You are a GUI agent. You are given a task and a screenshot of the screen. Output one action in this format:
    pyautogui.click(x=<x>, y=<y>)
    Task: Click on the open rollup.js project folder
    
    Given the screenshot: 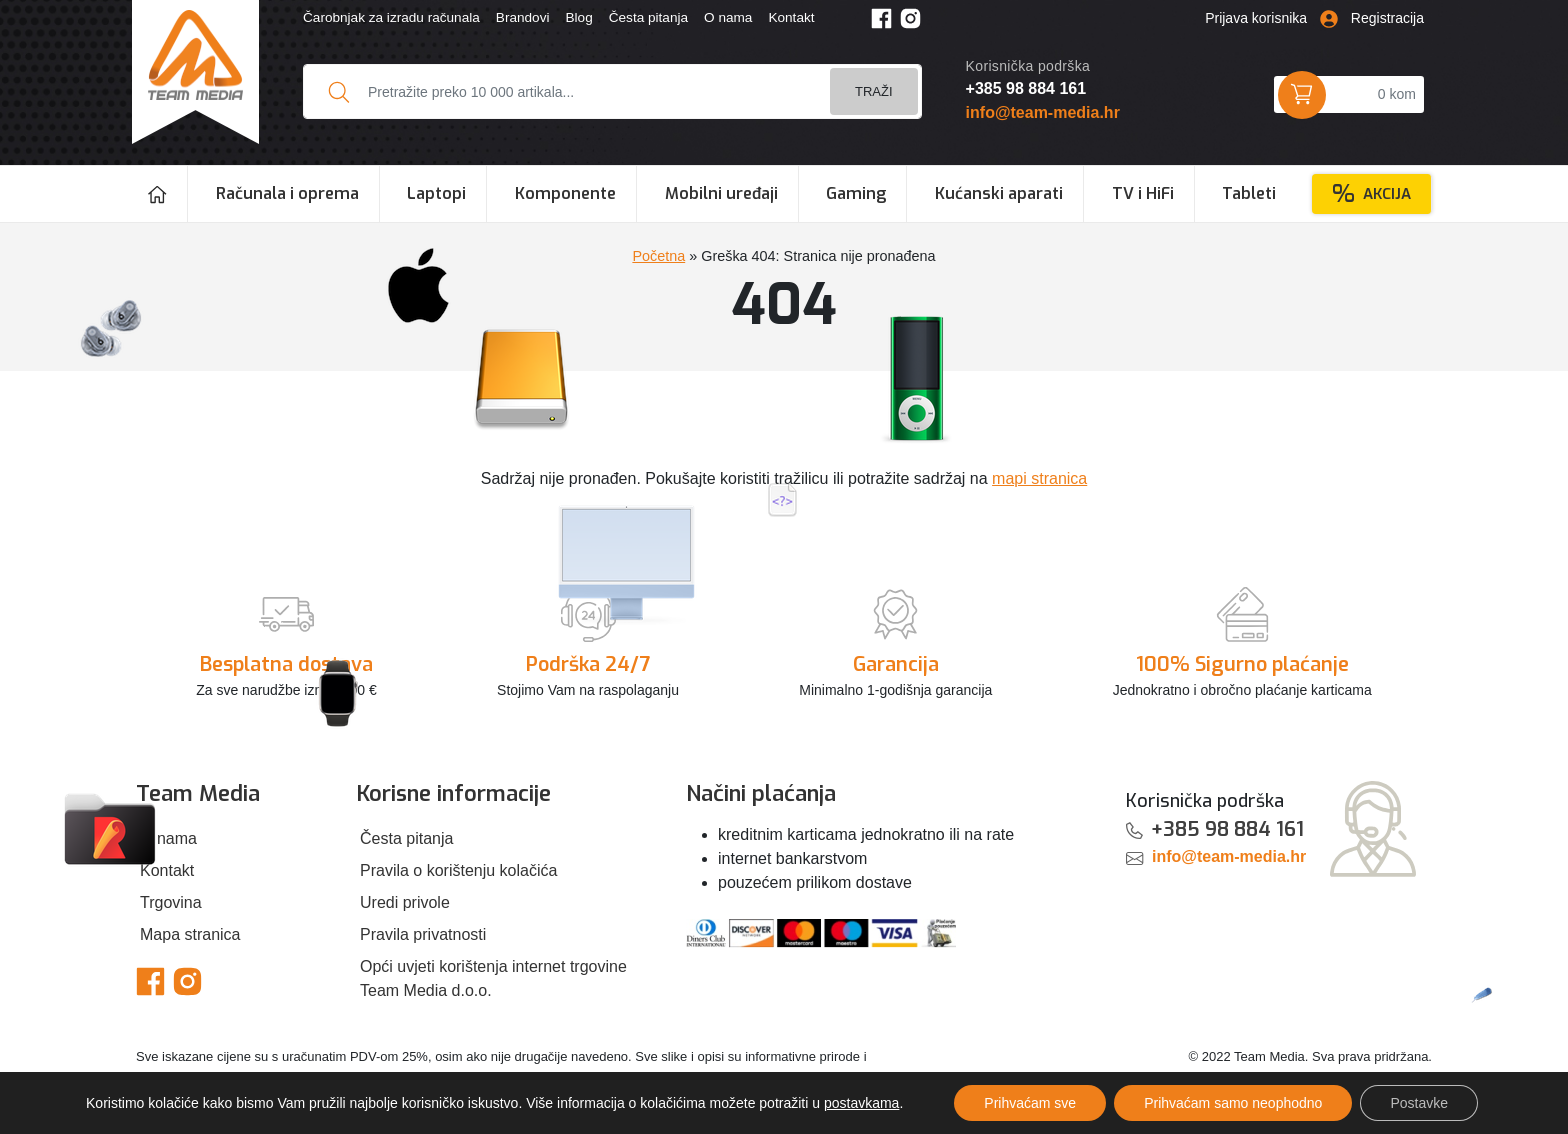 What is the action you would take?
    pyautogui.click(x=109, y=831)
    